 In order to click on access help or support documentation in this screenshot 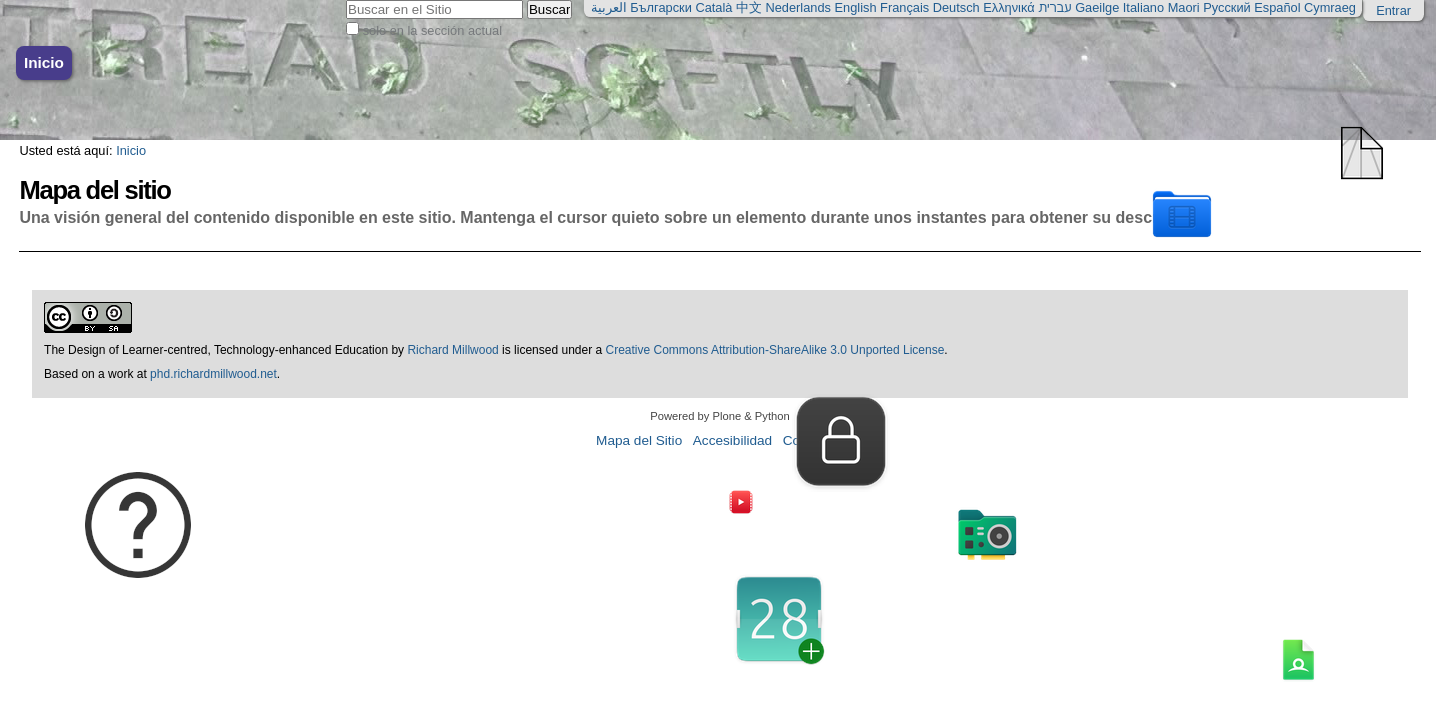, I will do `click(138, 525)`.